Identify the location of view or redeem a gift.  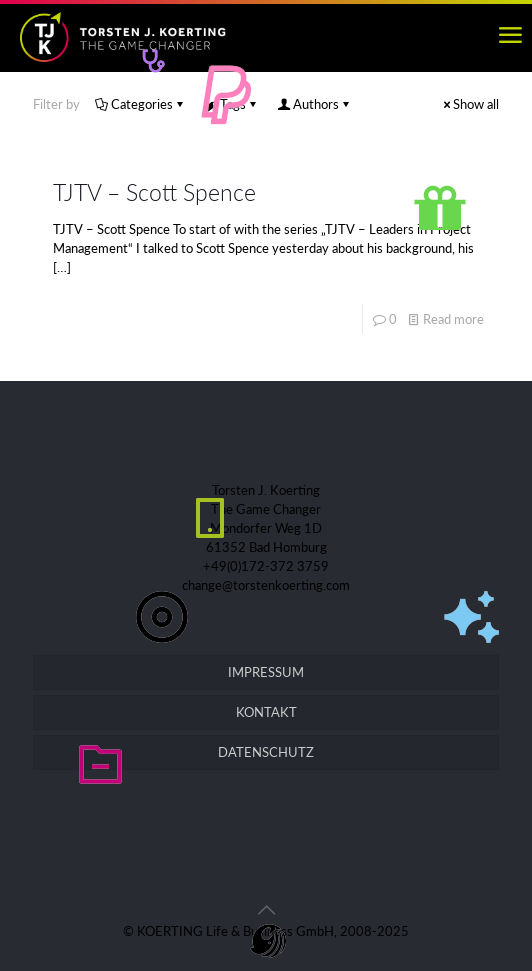
(440, 209).